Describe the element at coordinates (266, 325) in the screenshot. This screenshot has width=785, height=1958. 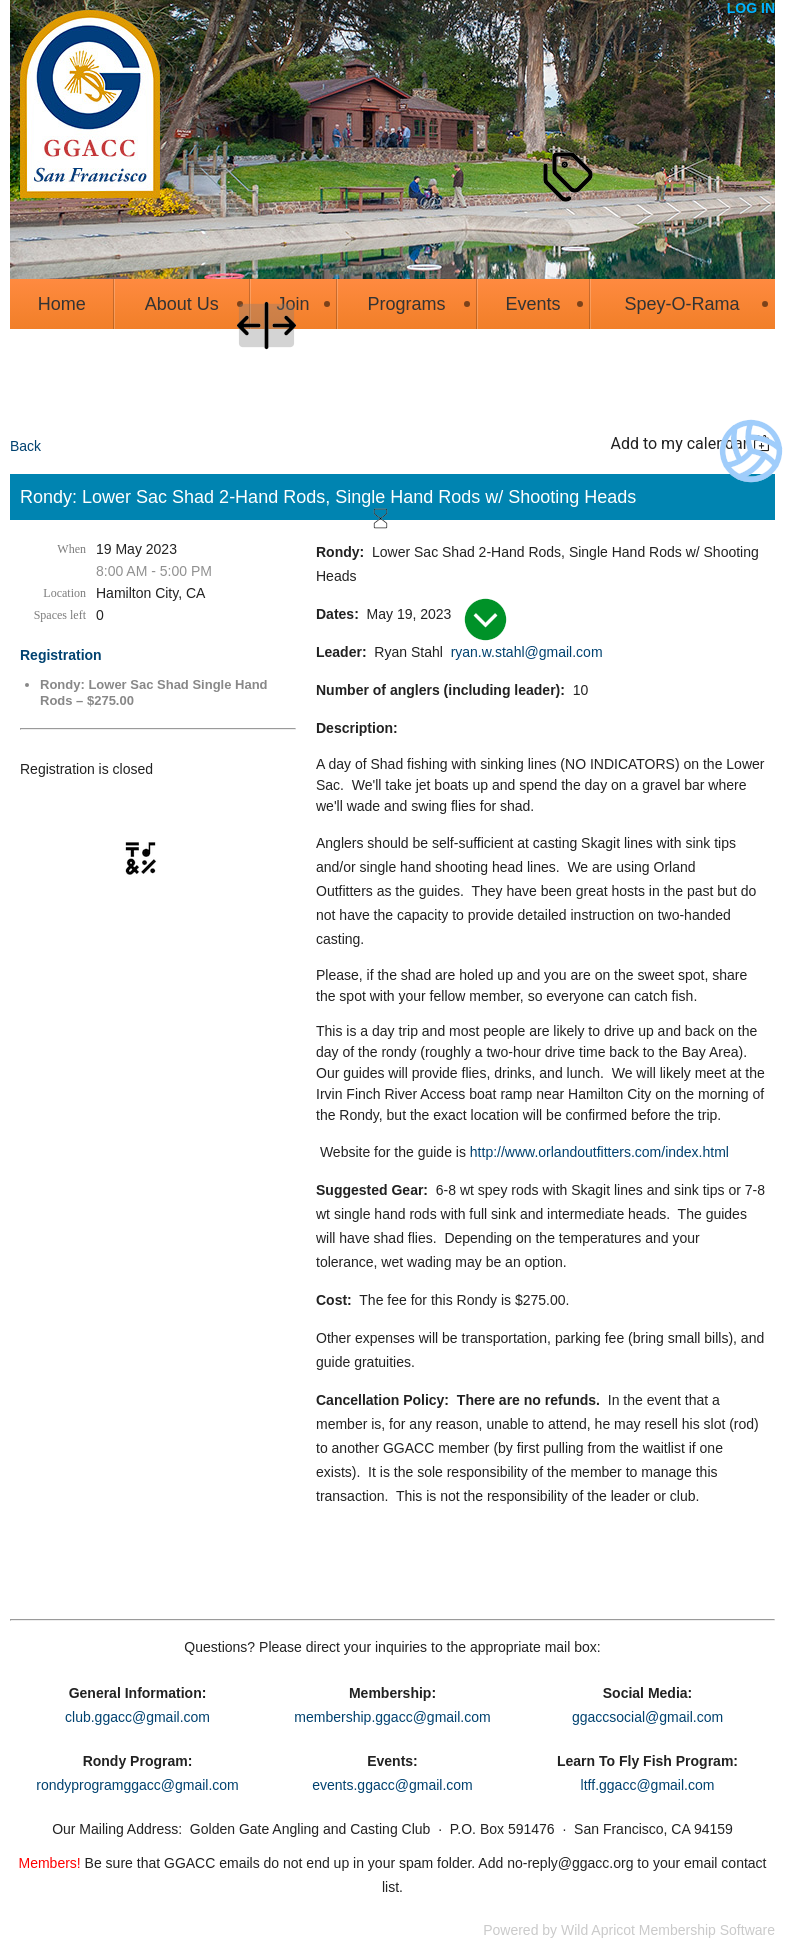
I see `expand content horizontally` at that location.